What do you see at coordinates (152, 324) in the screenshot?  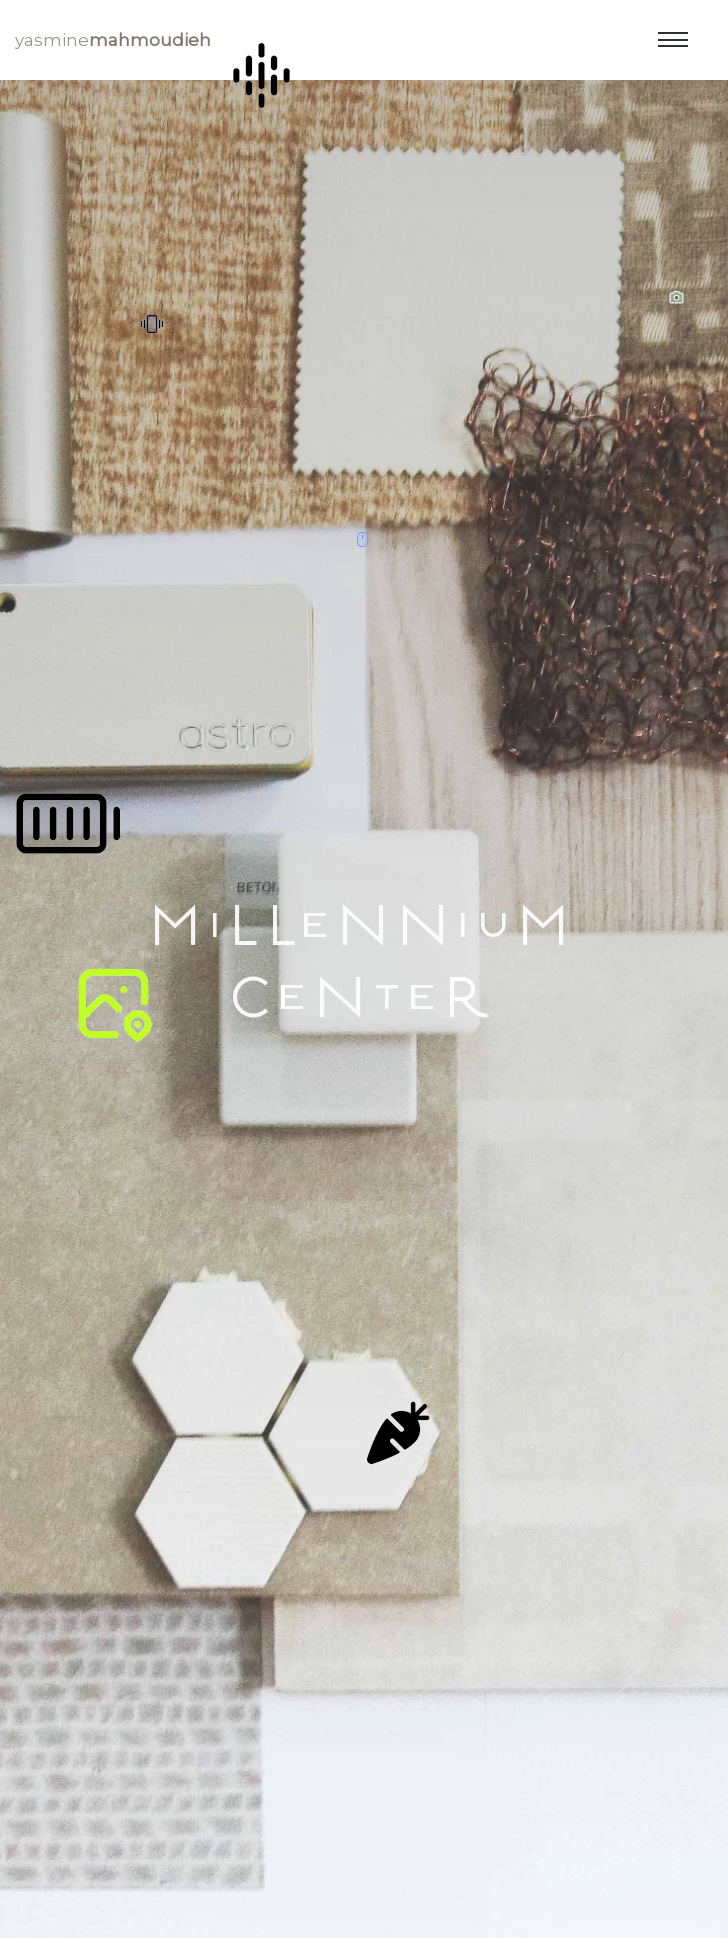 I see `toggle vibration mode on your device` at bounding box center [152, 324].